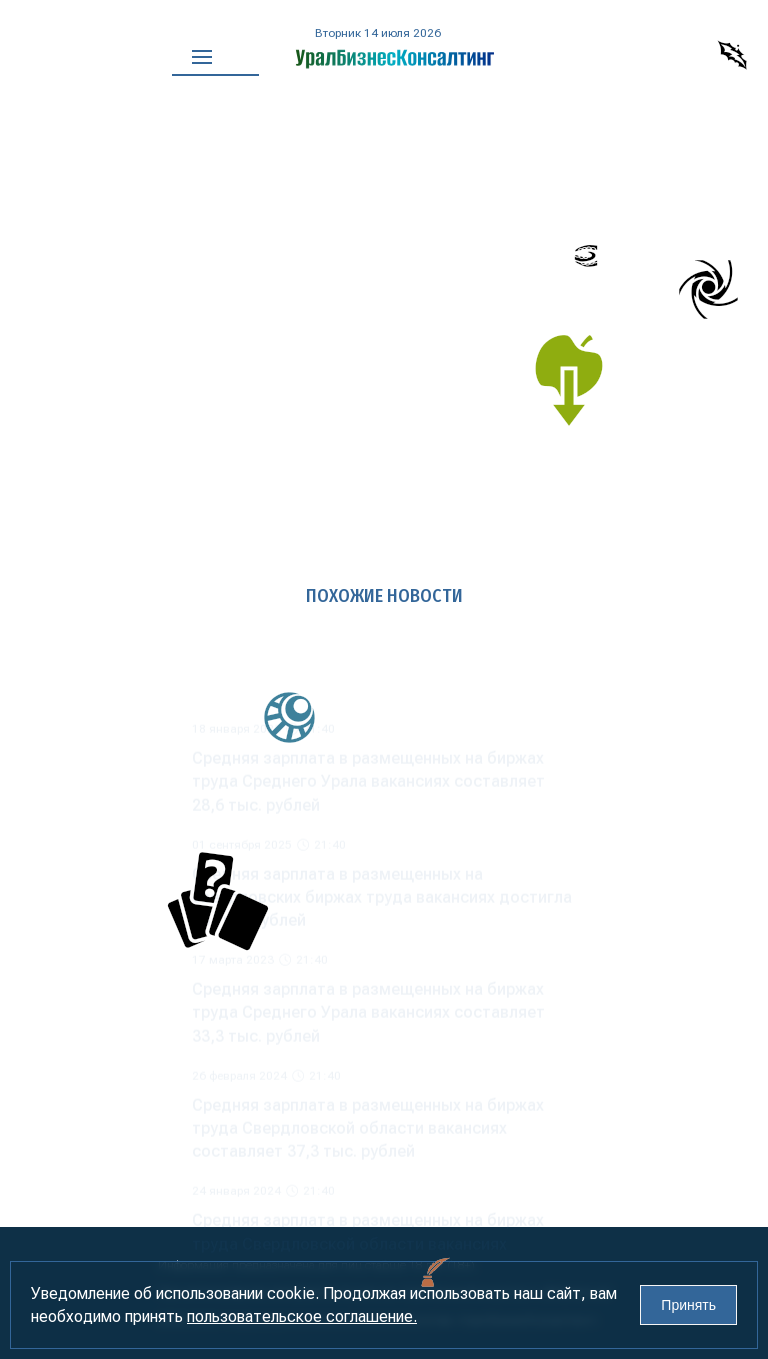 This screenshot has height=1359, width=768. Describe the element at coordinates (569, 380) in the screenshot. I see `indicates gravitational force or physics simulation` at that location.